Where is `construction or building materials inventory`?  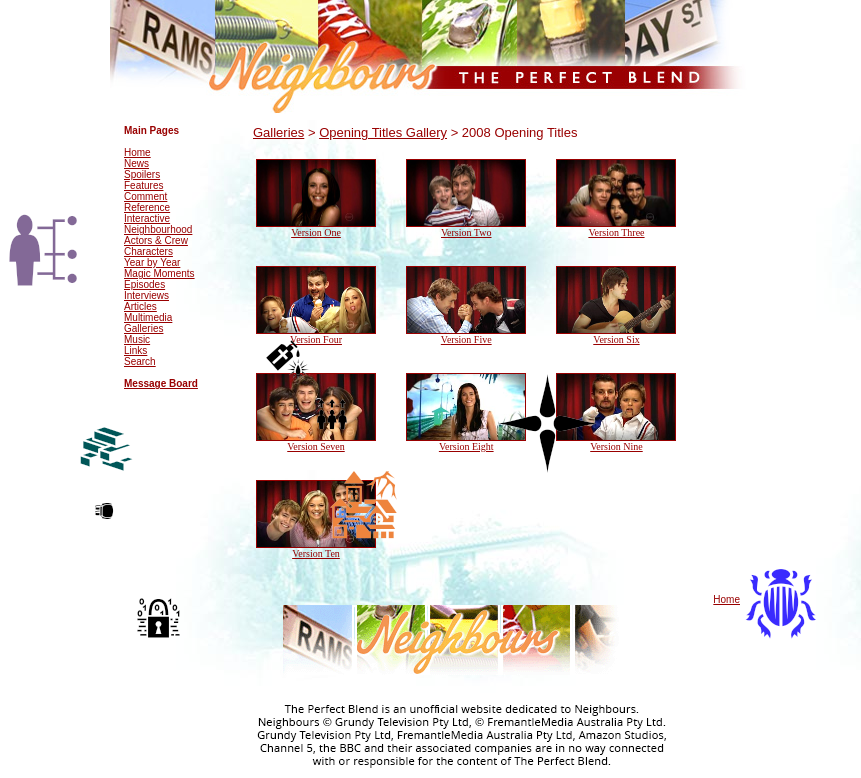
construction or building materials inventory is located at coordinates (107, 448).